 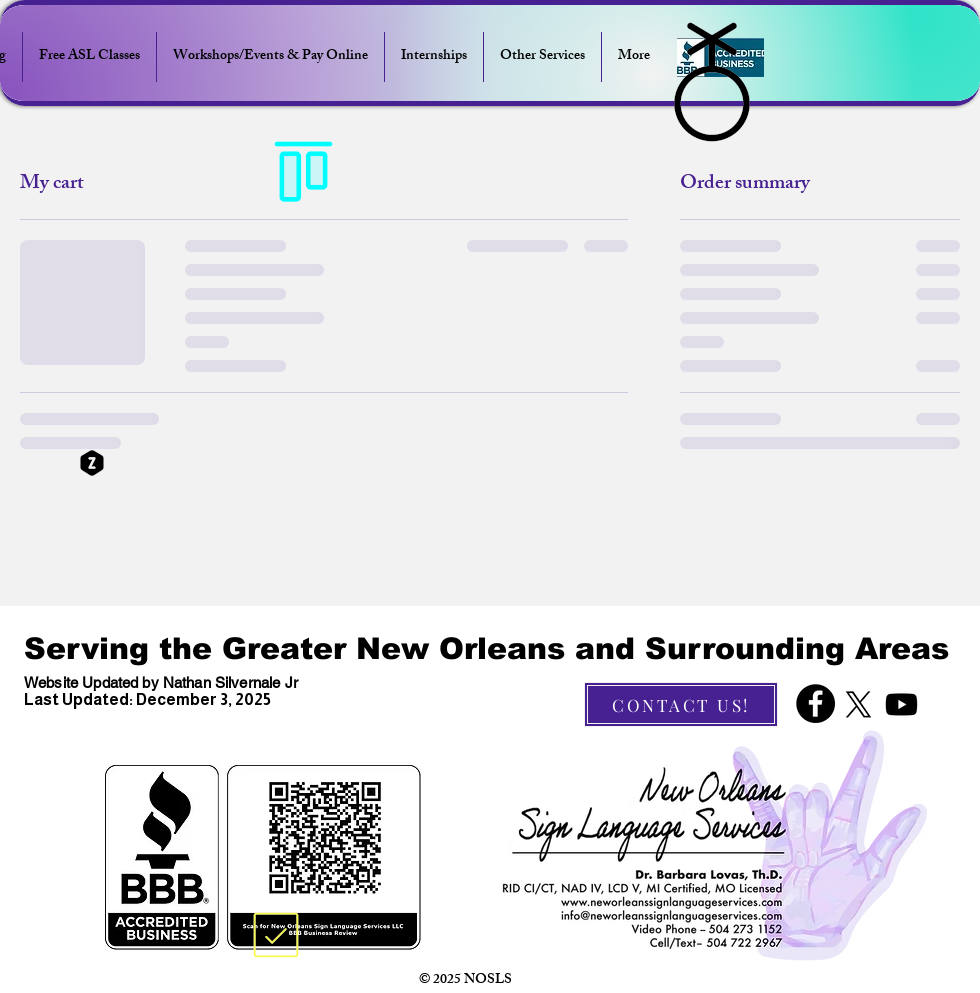 I want to click on indicates nonbinary gender identity option, so click(x=712, y=82).